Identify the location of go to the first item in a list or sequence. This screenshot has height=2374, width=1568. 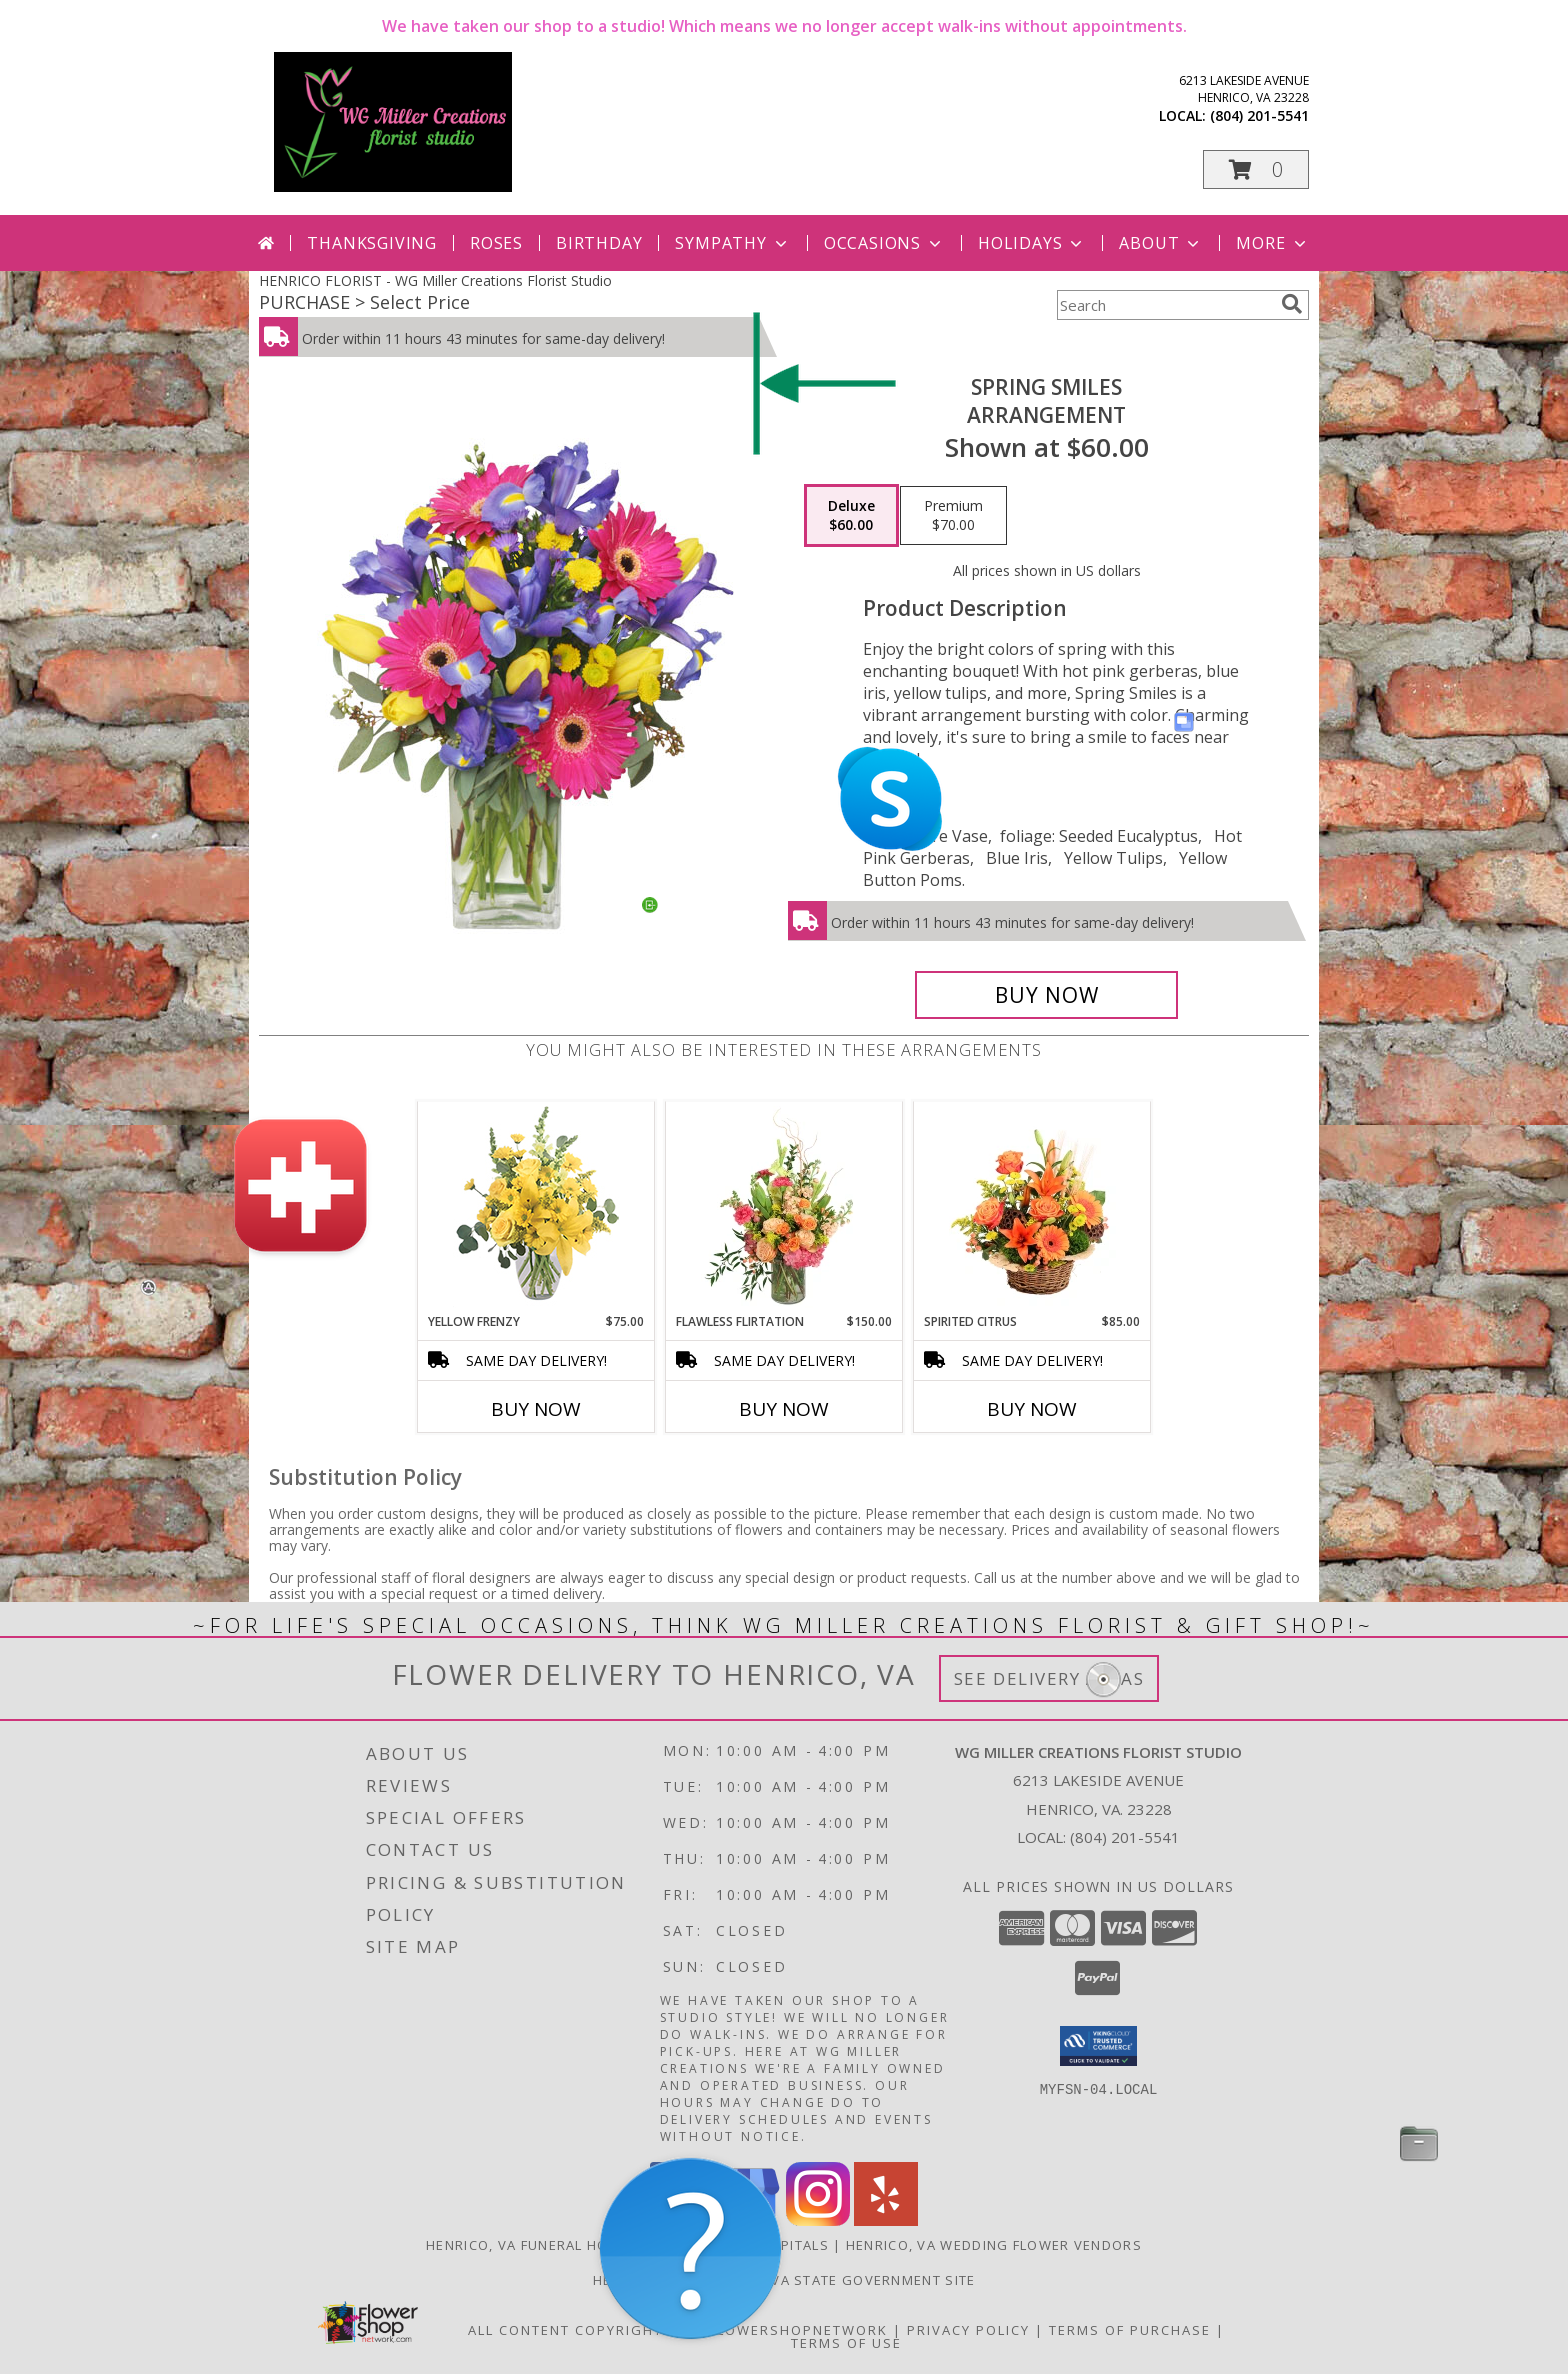
(824, 383).